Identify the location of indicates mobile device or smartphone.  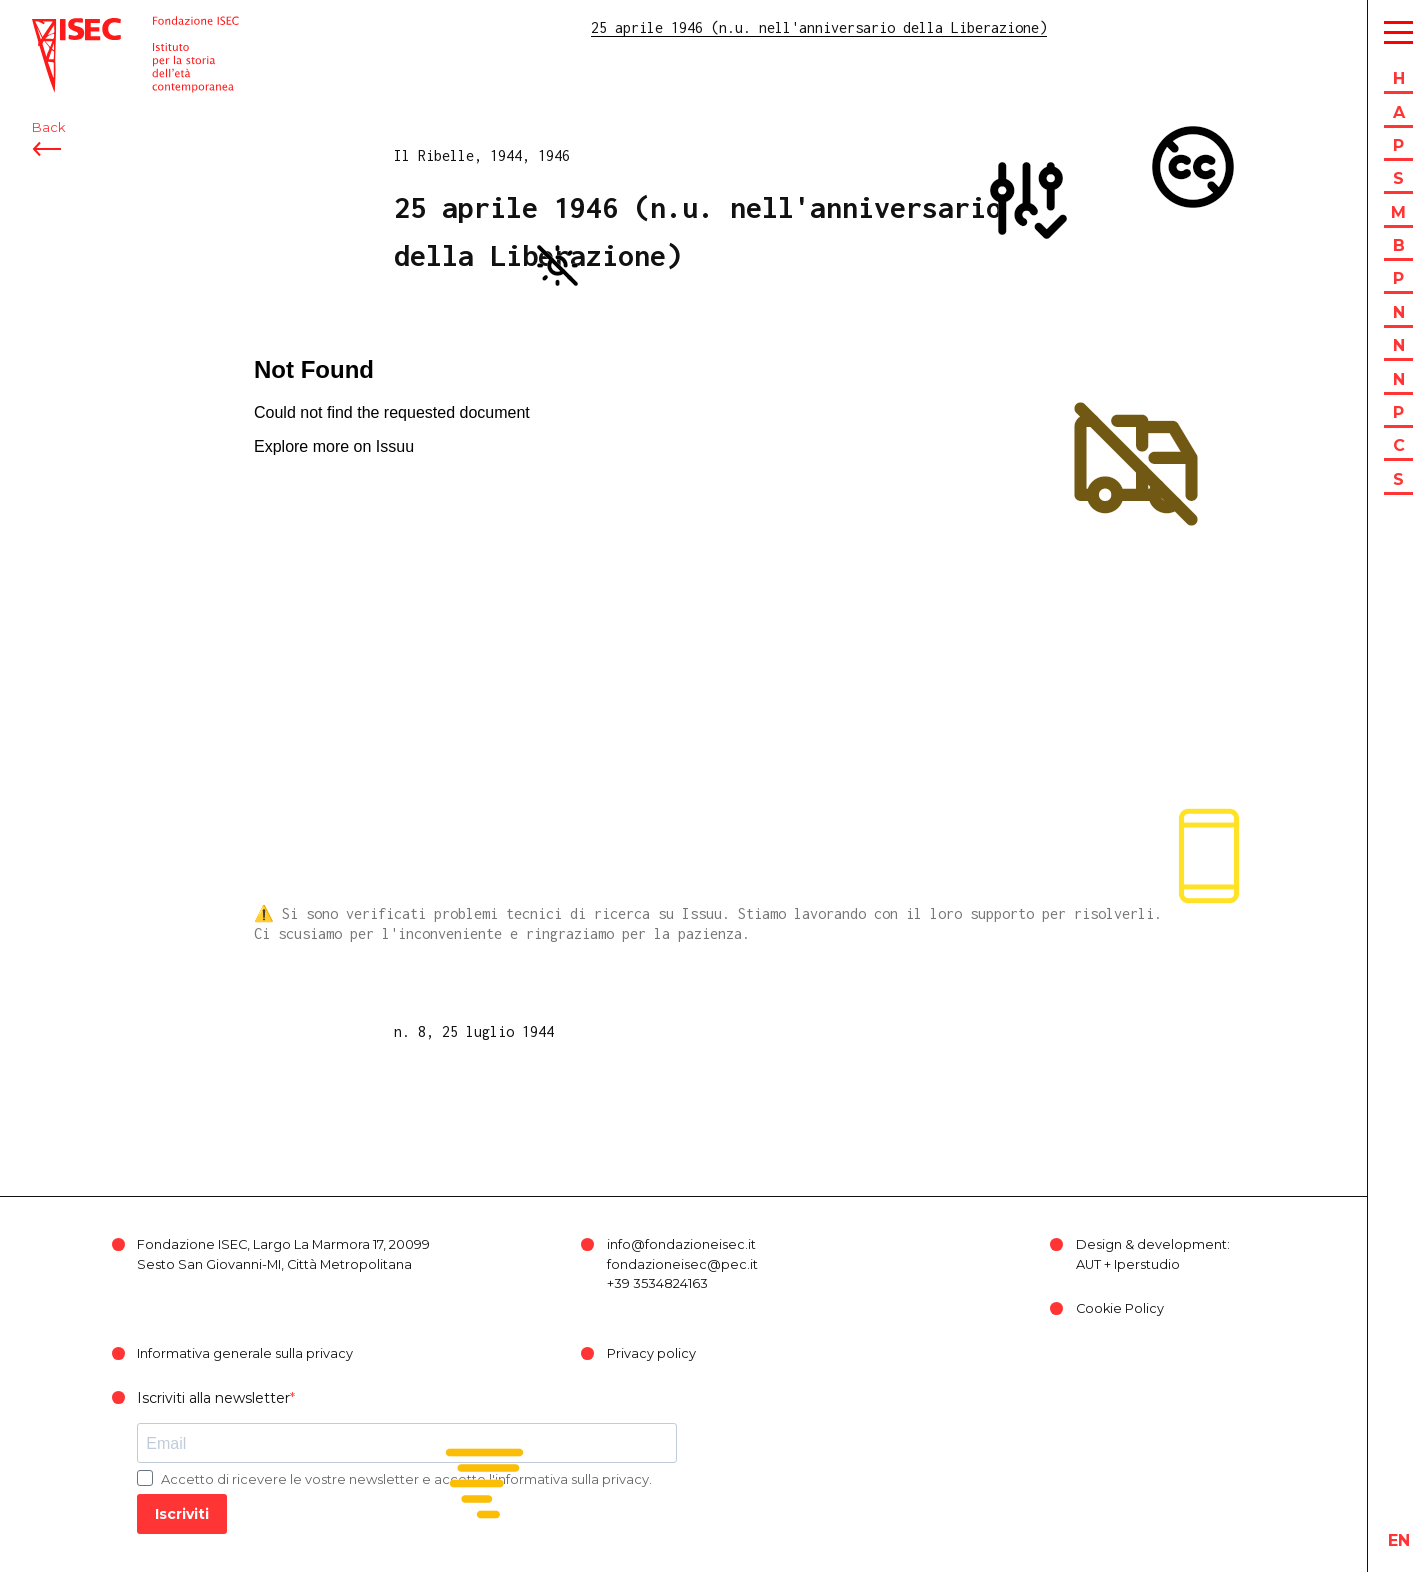
(1209, 856).